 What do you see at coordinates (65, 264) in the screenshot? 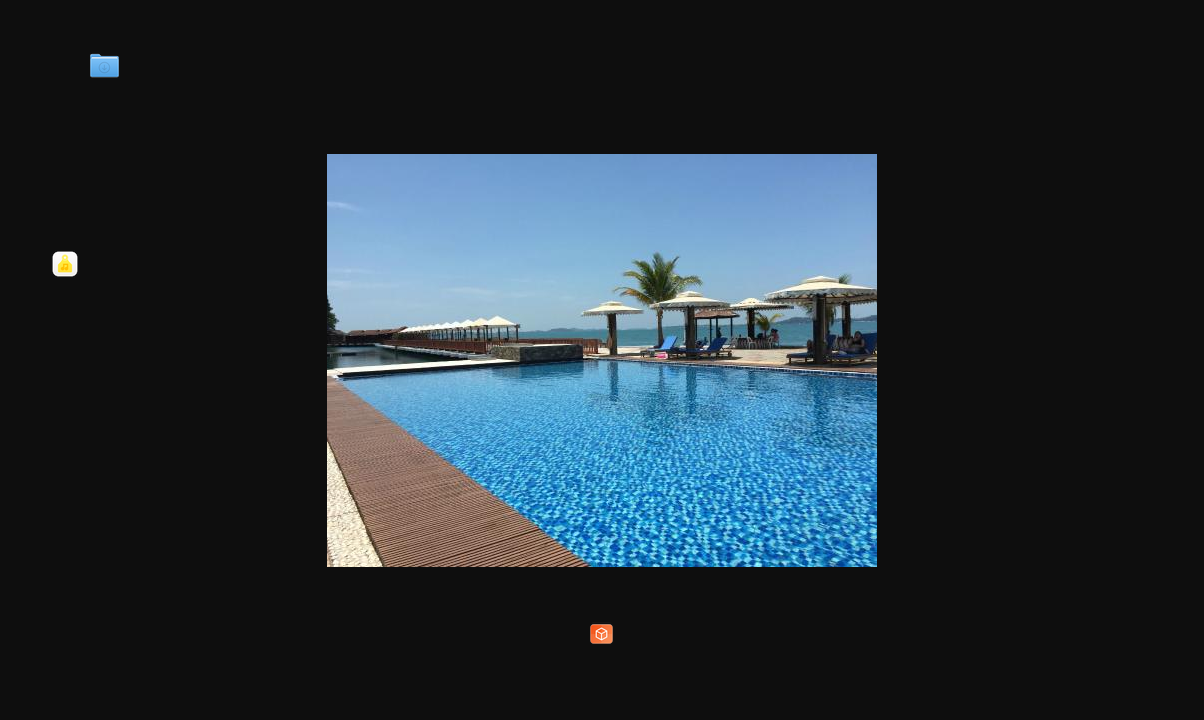
I see `open ear tag music metadata editor` at bounding box center [65, 264].